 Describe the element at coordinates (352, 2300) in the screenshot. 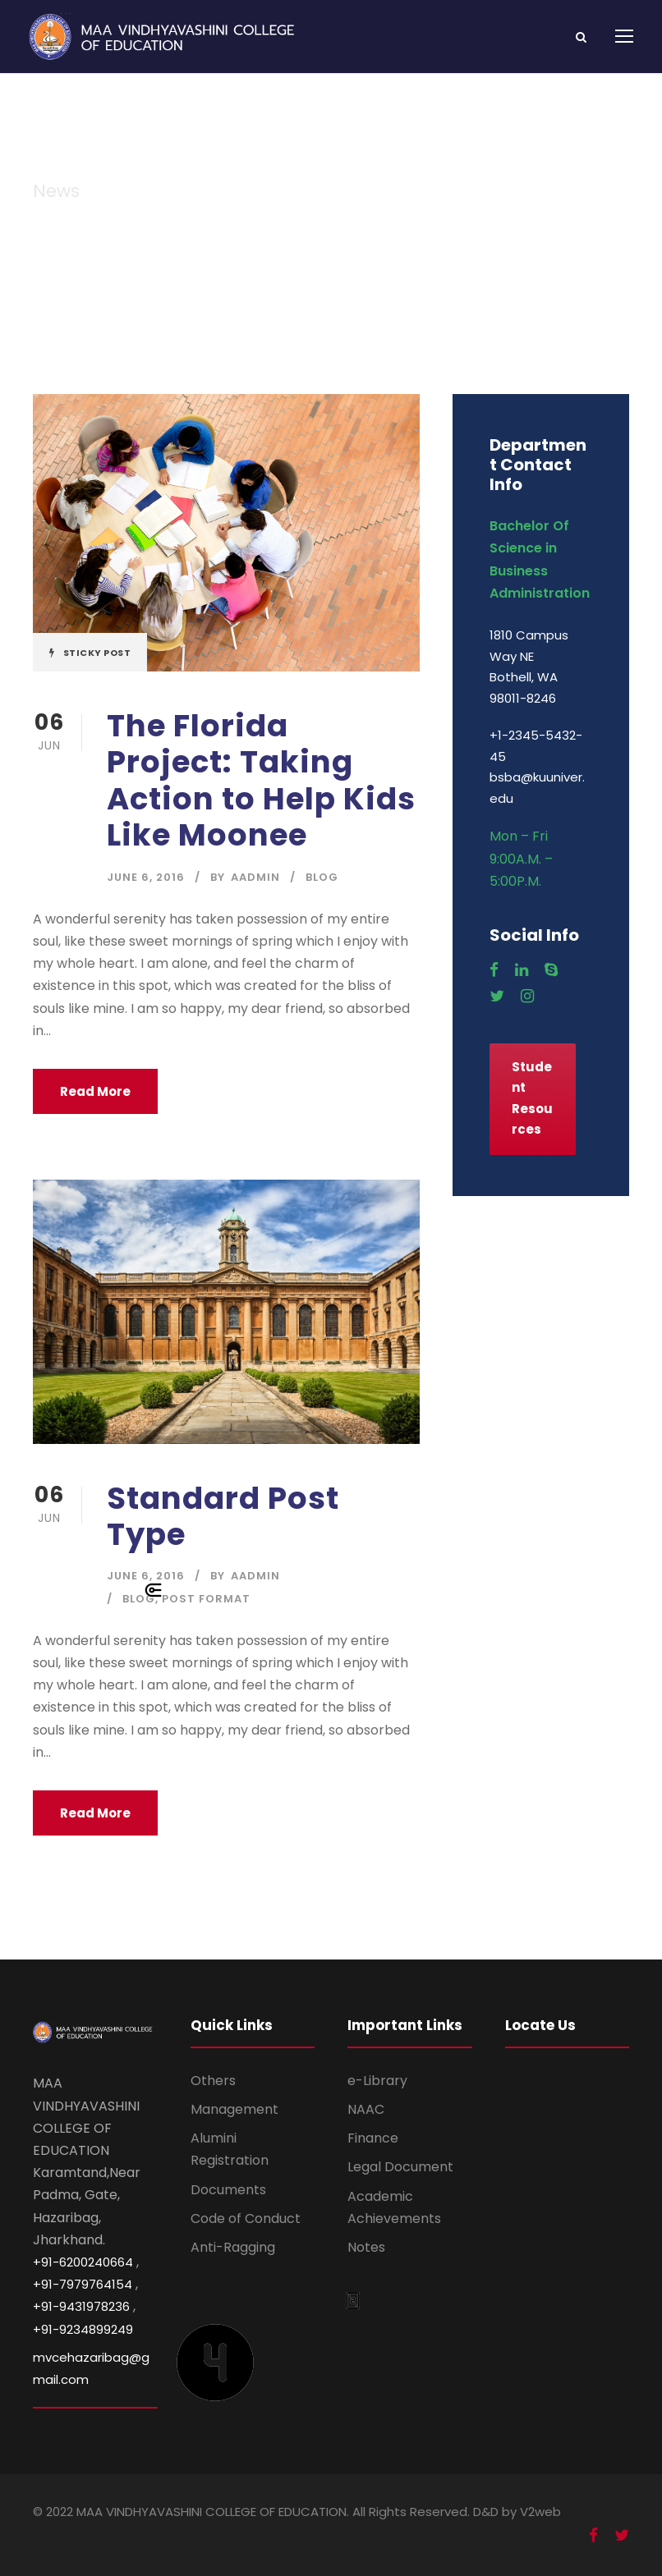

I see `view the 2 of clubs playing card` at that location.